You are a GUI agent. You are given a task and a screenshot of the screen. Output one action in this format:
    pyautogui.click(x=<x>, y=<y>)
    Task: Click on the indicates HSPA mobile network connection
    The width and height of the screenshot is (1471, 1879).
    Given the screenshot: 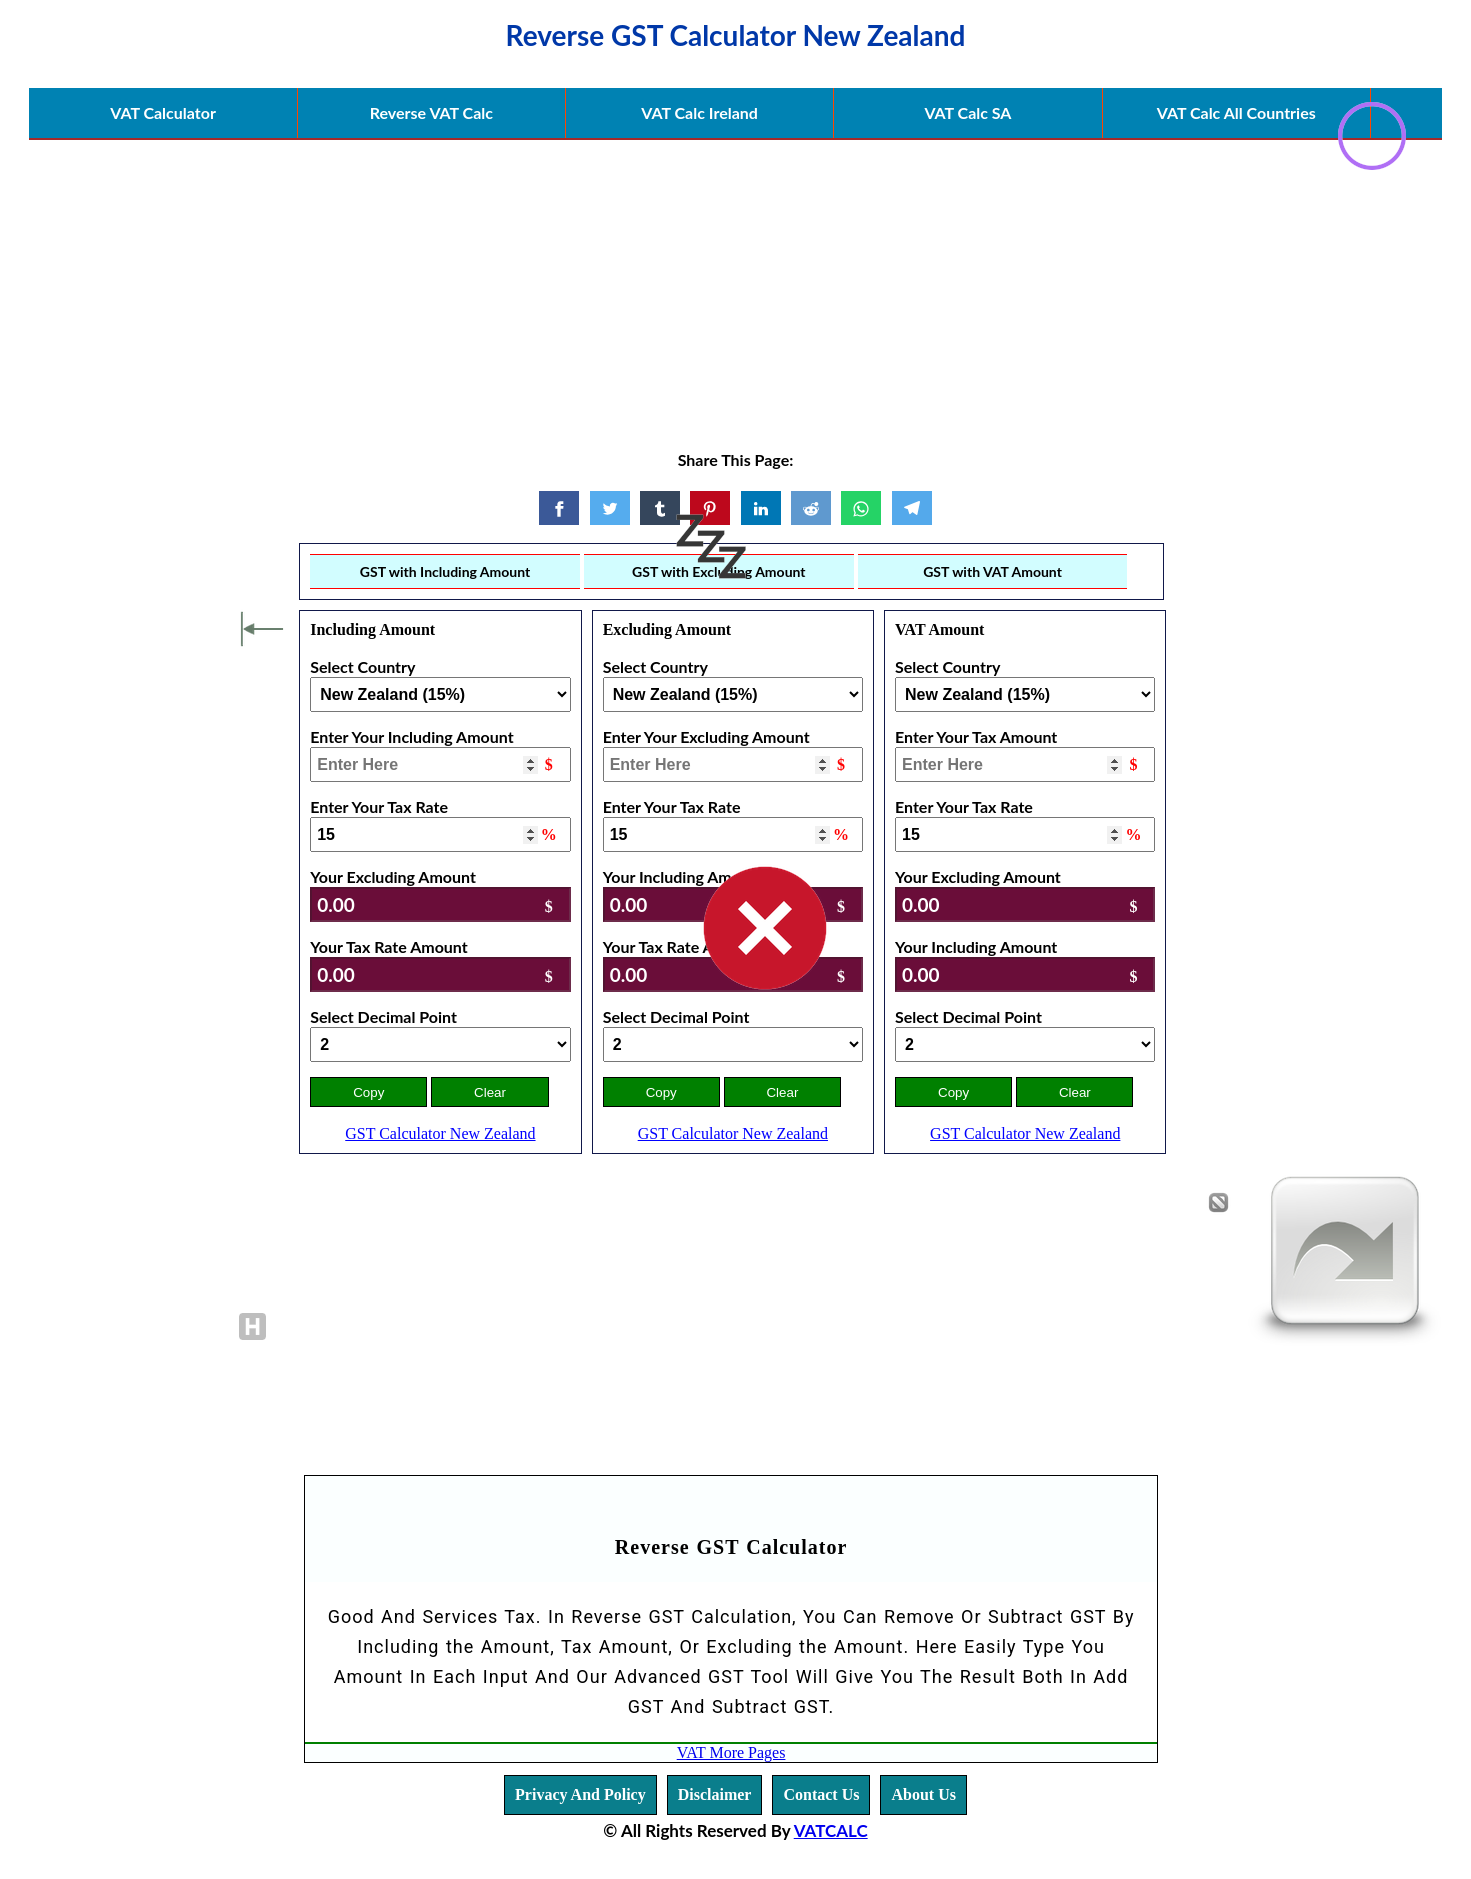 What is the action you would take?
    pyautogui.click(x=252, y=1326)
    